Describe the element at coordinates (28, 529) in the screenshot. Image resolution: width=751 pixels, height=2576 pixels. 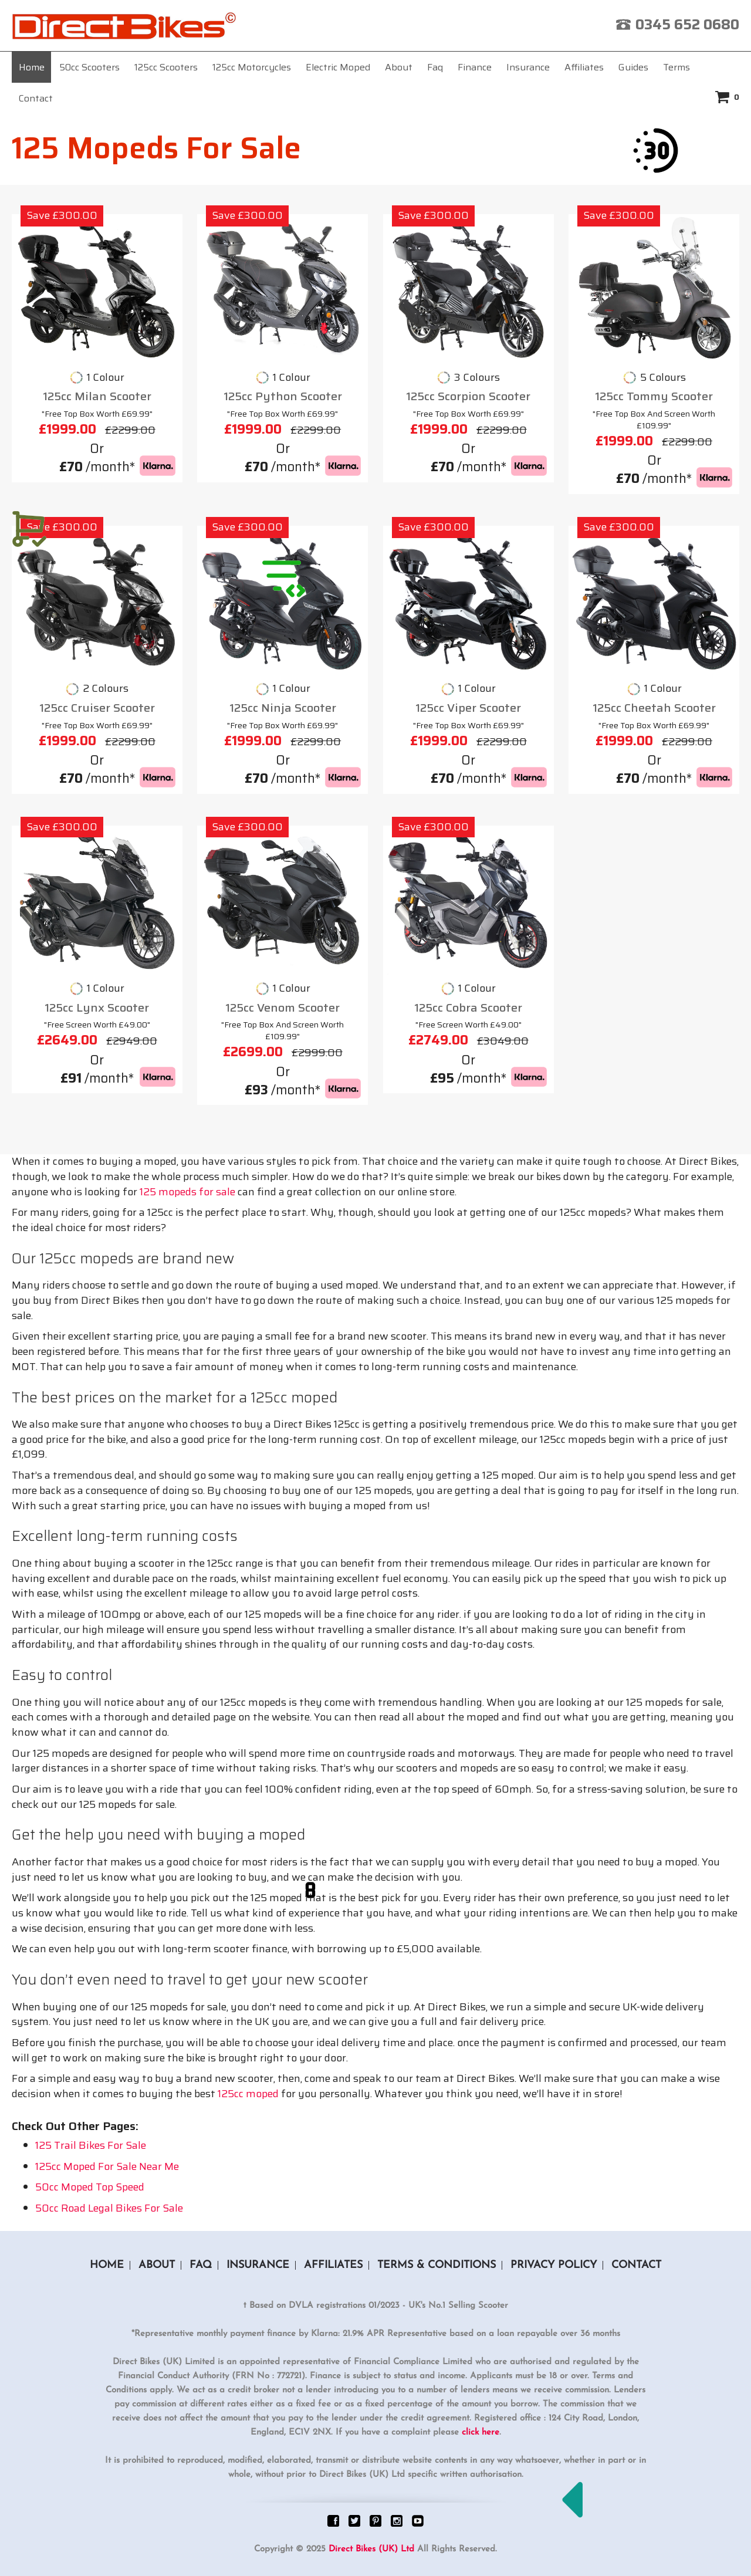
I see `copy items to another cart` at that location.